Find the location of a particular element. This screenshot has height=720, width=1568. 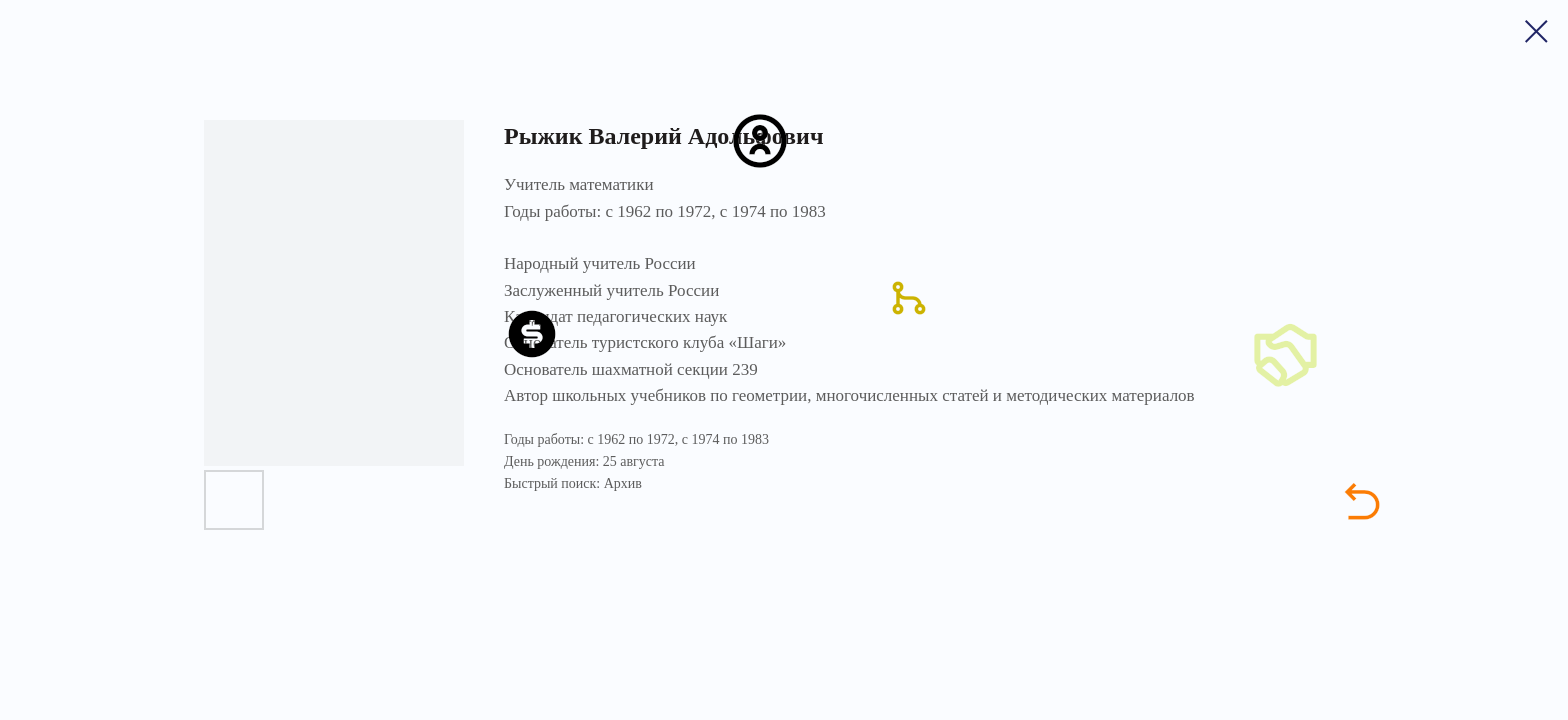

view account balance or financial summary is located at coordinates (532, 334).